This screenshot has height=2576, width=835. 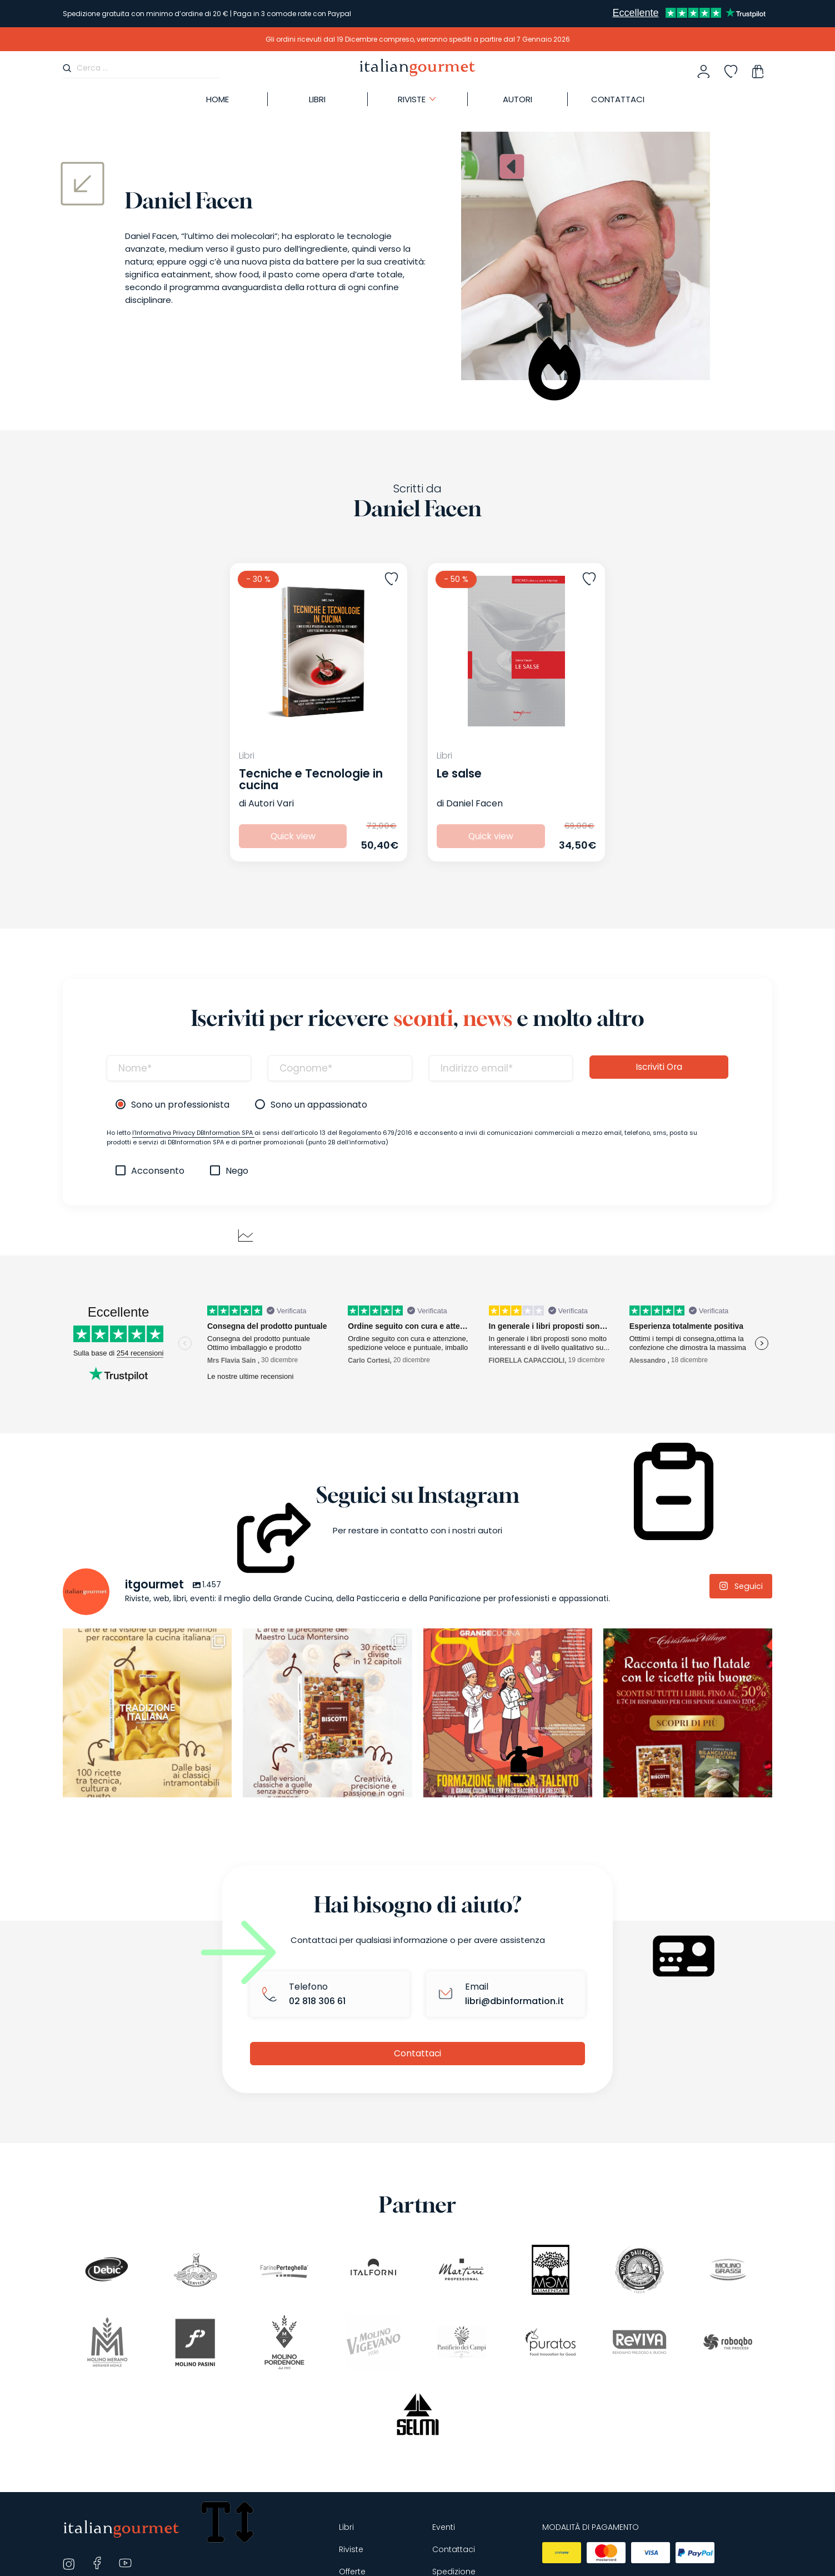 I want to click on navigate to the next item or page, so click(x=238, y=1952).